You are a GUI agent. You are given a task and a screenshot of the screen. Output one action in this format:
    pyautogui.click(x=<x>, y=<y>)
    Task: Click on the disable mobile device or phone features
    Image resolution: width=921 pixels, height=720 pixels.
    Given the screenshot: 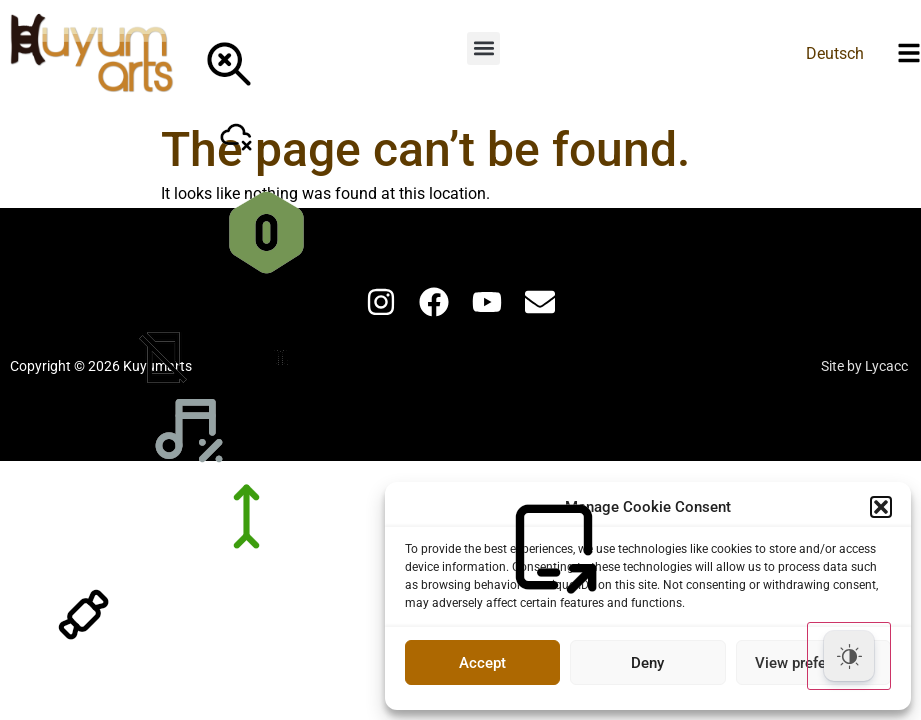 What is the action you would take?
    pyautogui.click(x=163, y=357)
    